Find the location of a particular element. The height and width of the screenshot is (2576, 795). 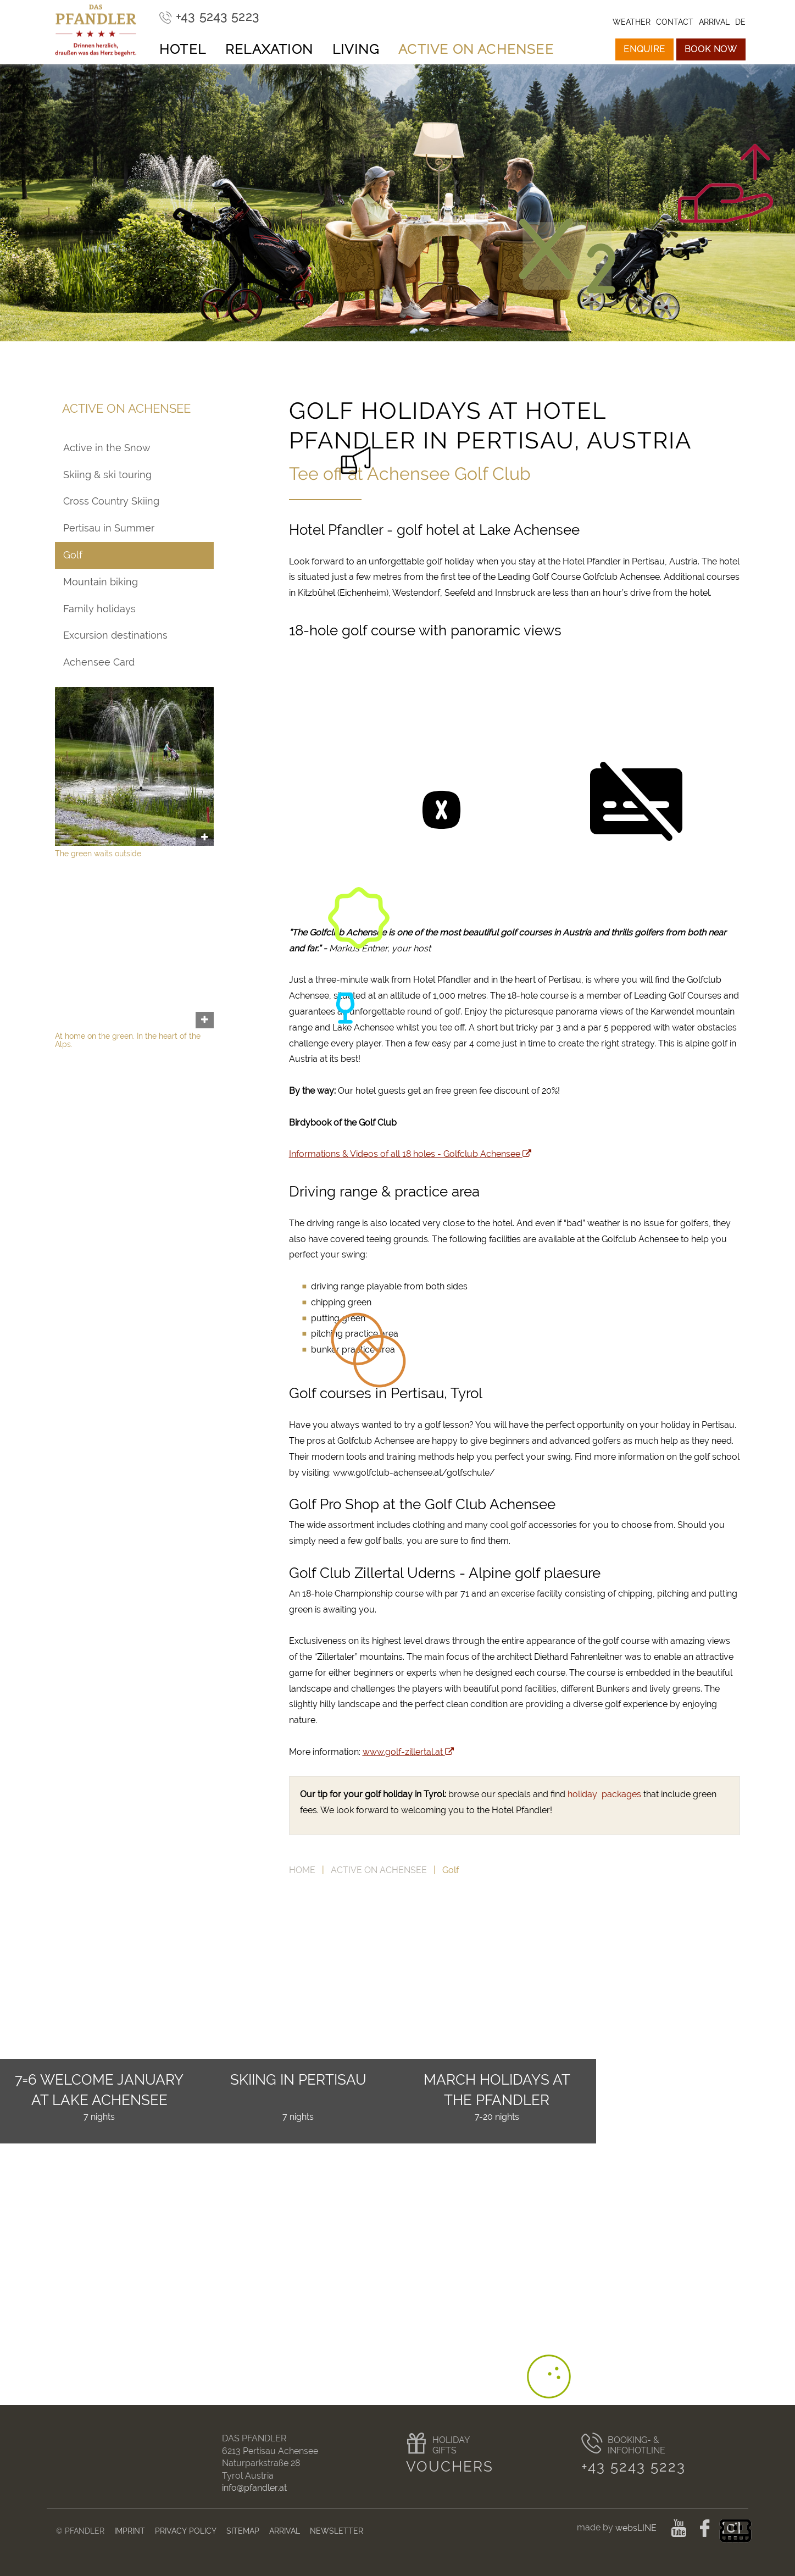

upload or share content manually is located at coordinates (729, 188).